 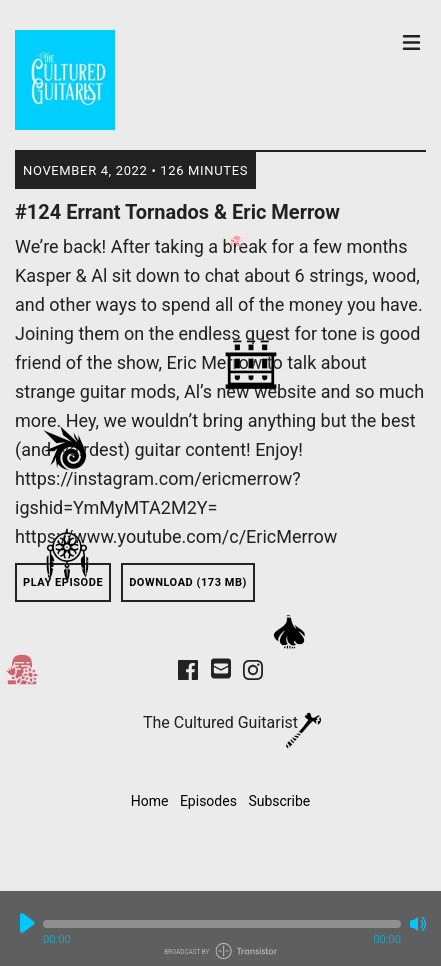 What do you see at coordinates (22, 669) in the screenshot?
I see `memorial or cemetery location marker` at bounding box center [22, 669].